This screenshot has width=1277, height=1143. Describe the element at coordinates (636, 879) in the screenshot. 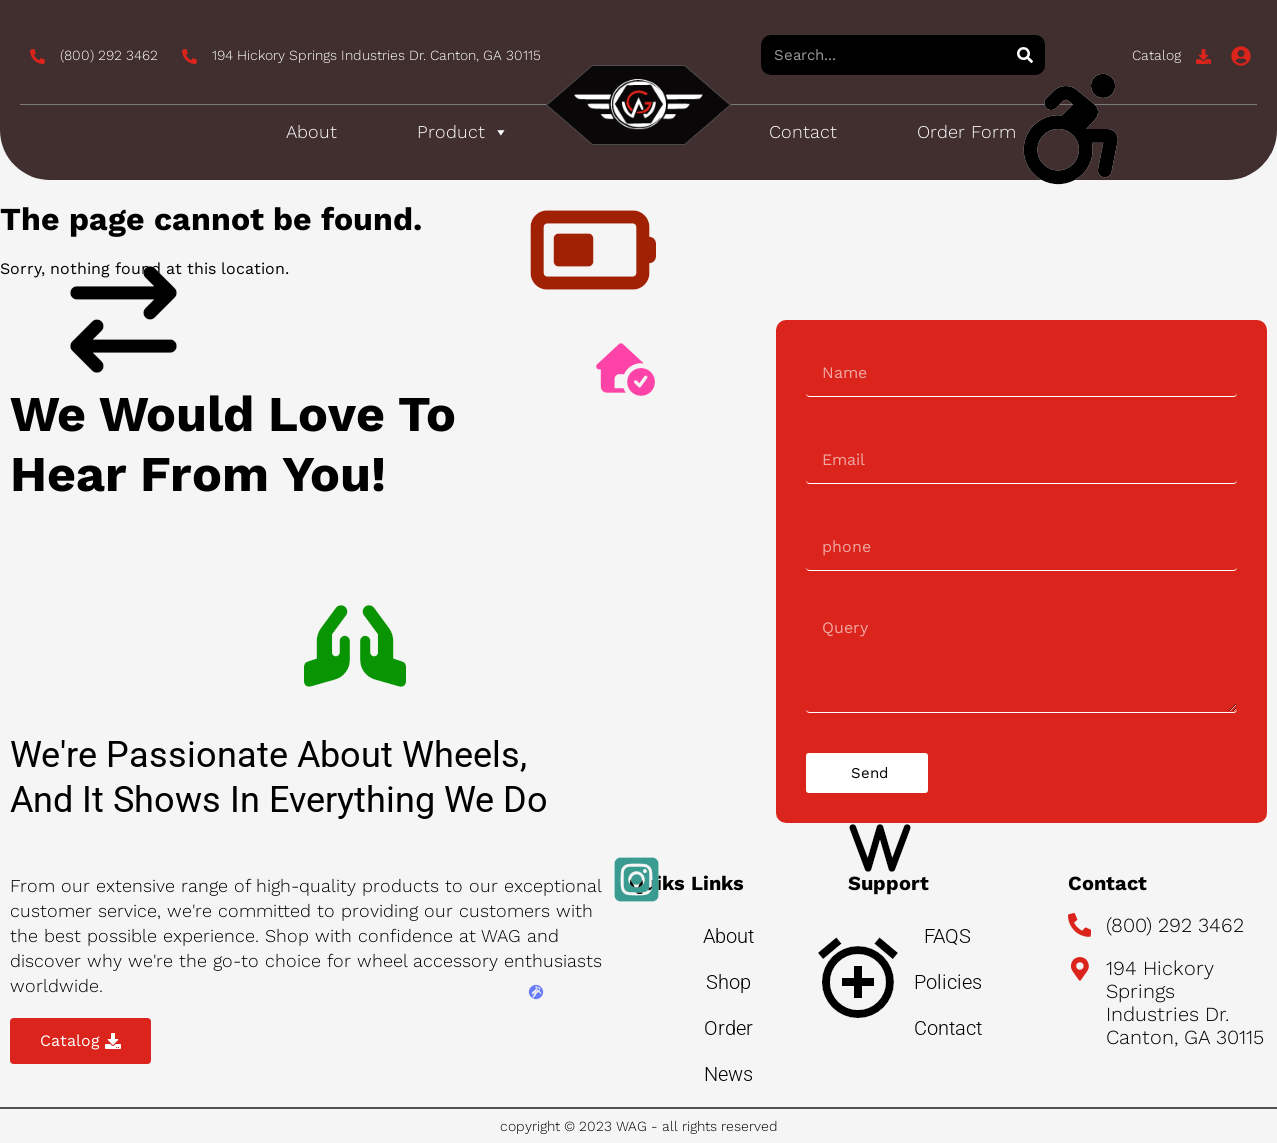

I see `open Instagram app` at that location.